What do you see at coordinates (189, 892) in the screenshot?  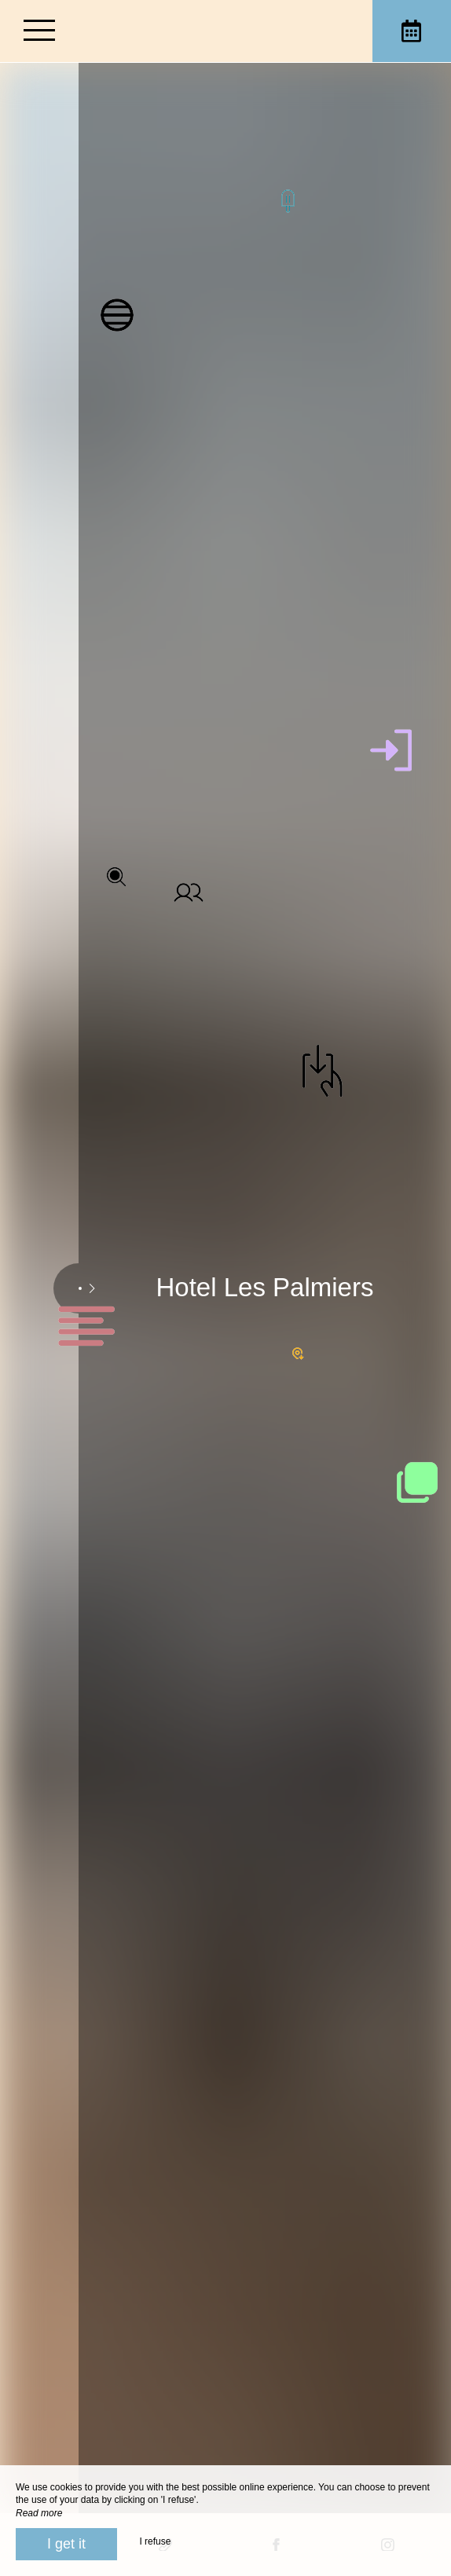 I see `view all users or contacts` at bounding box center [189, 892].